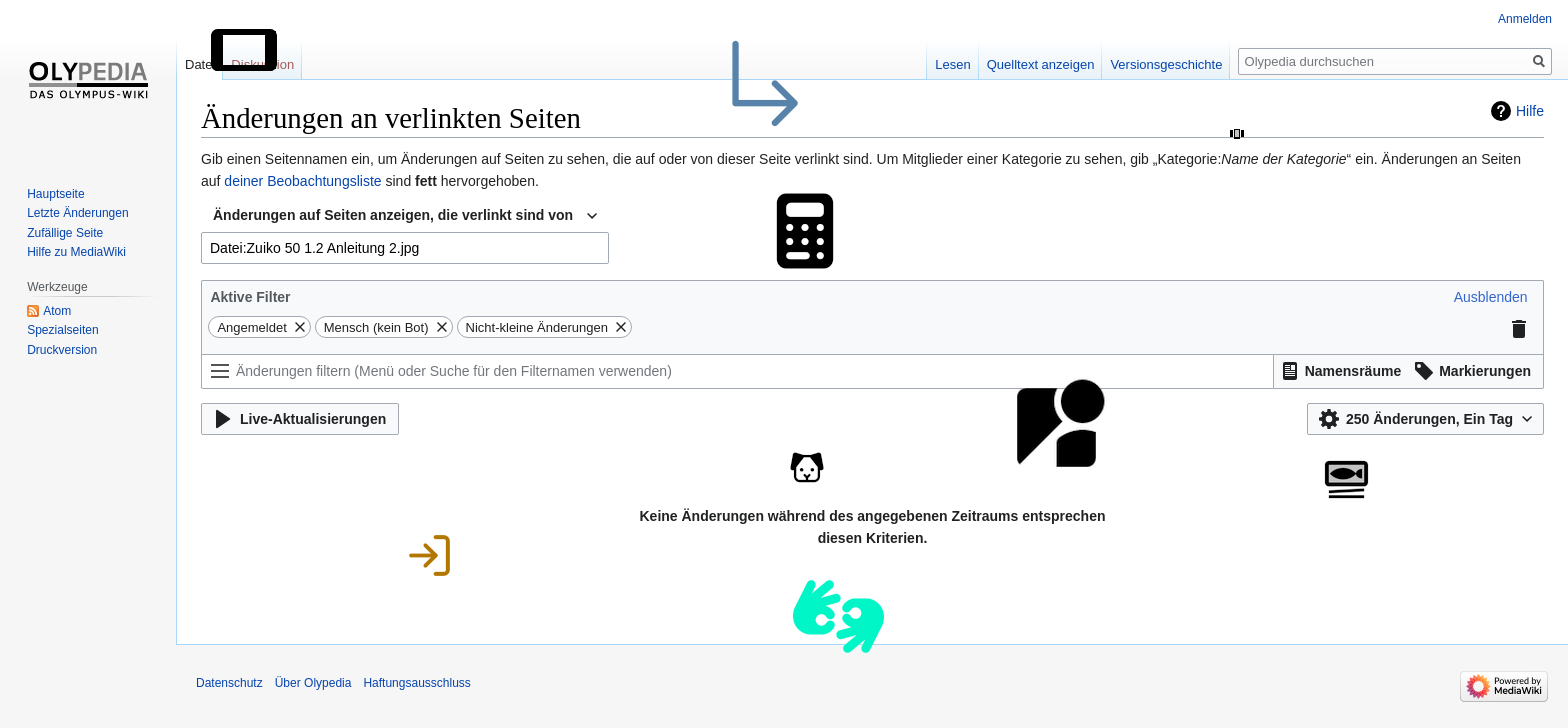 This screenshot has width=1568, height=728. What do you see at coordinates (838, 616) in the screenshot?
I see `request ASL interpretation services` at bounding box center [838, 616].